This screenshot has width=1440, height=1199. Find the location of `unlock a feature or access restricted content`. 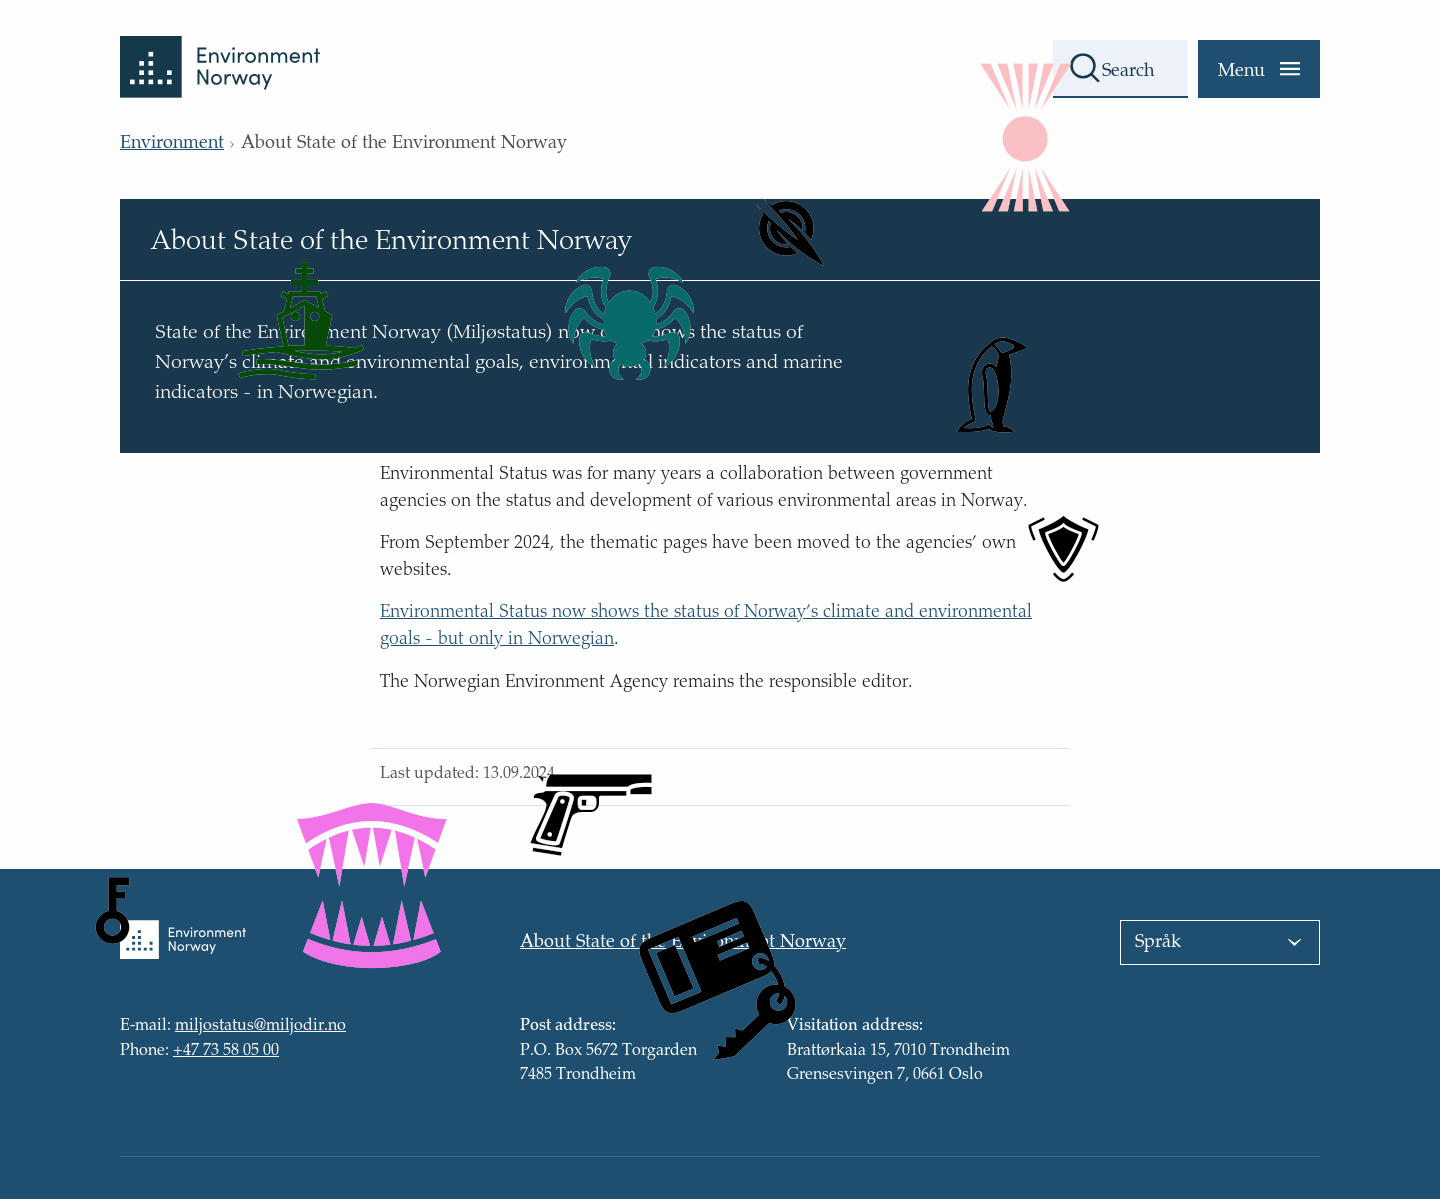

unlock a feature or access restricted content is located at coordinates (112, 910).